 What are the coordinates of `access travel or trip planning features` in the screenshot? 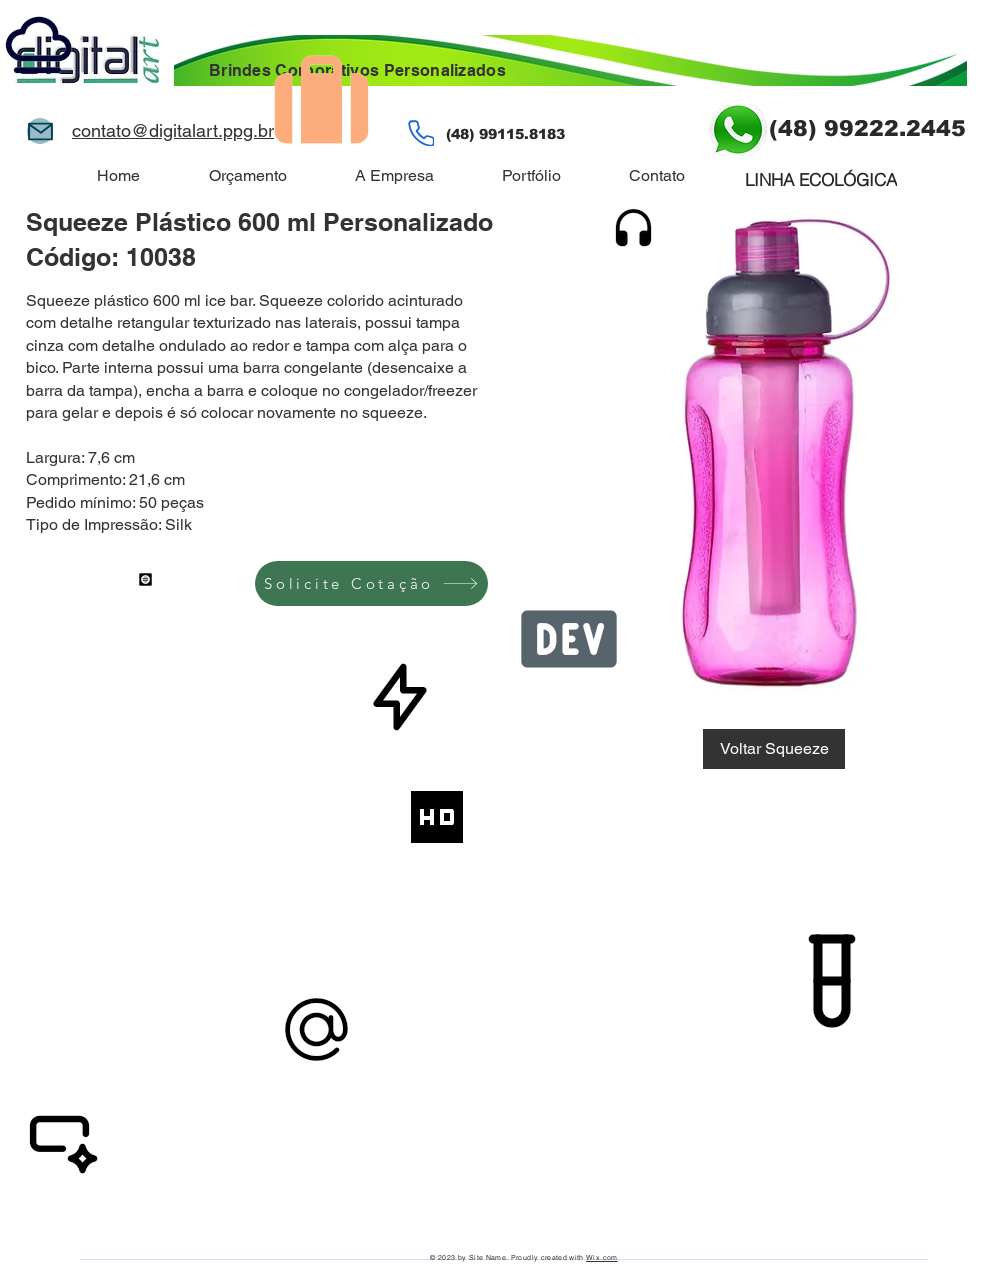 It's located at (321, 102).